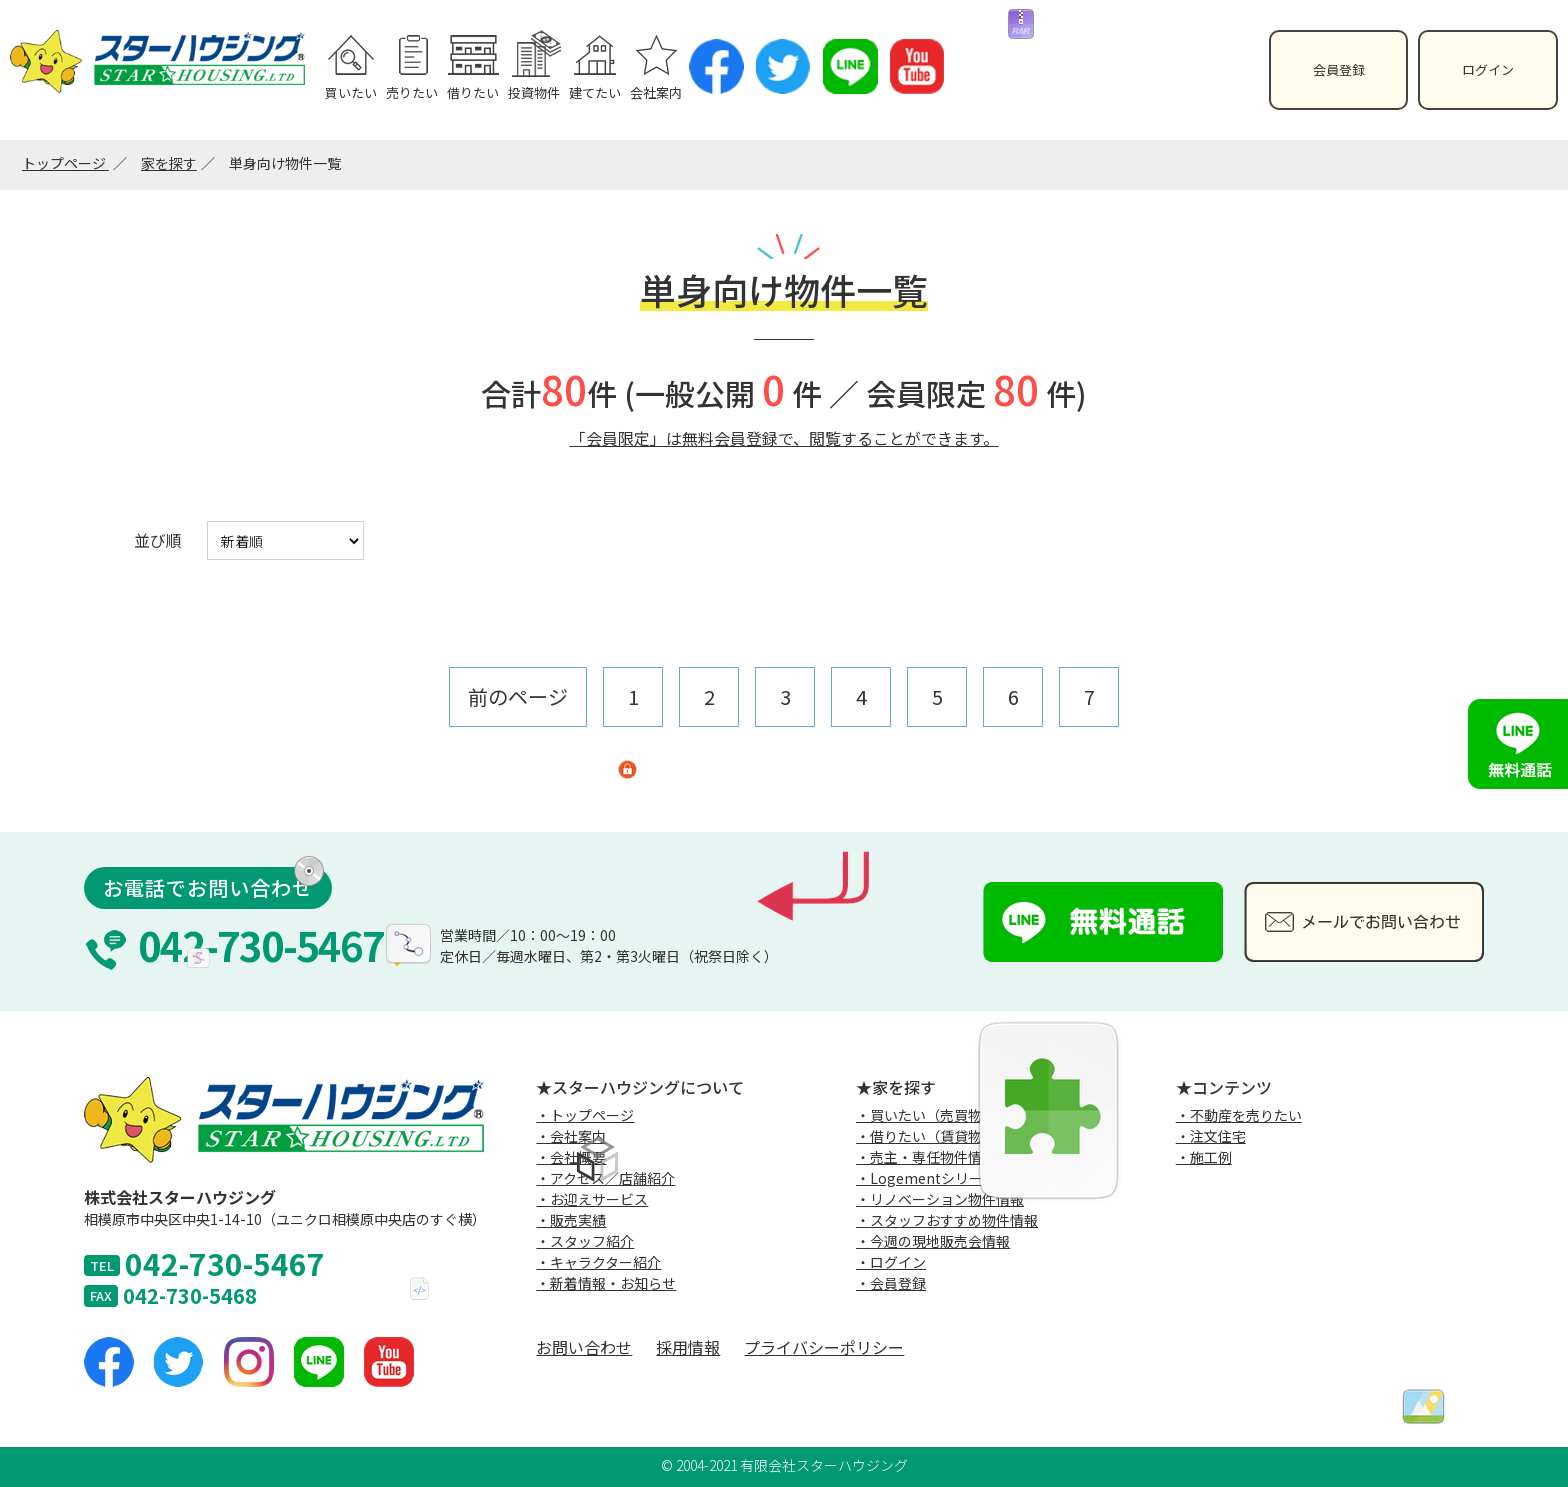  I want to click on reply to all recipients of an email, so click(811, 885).